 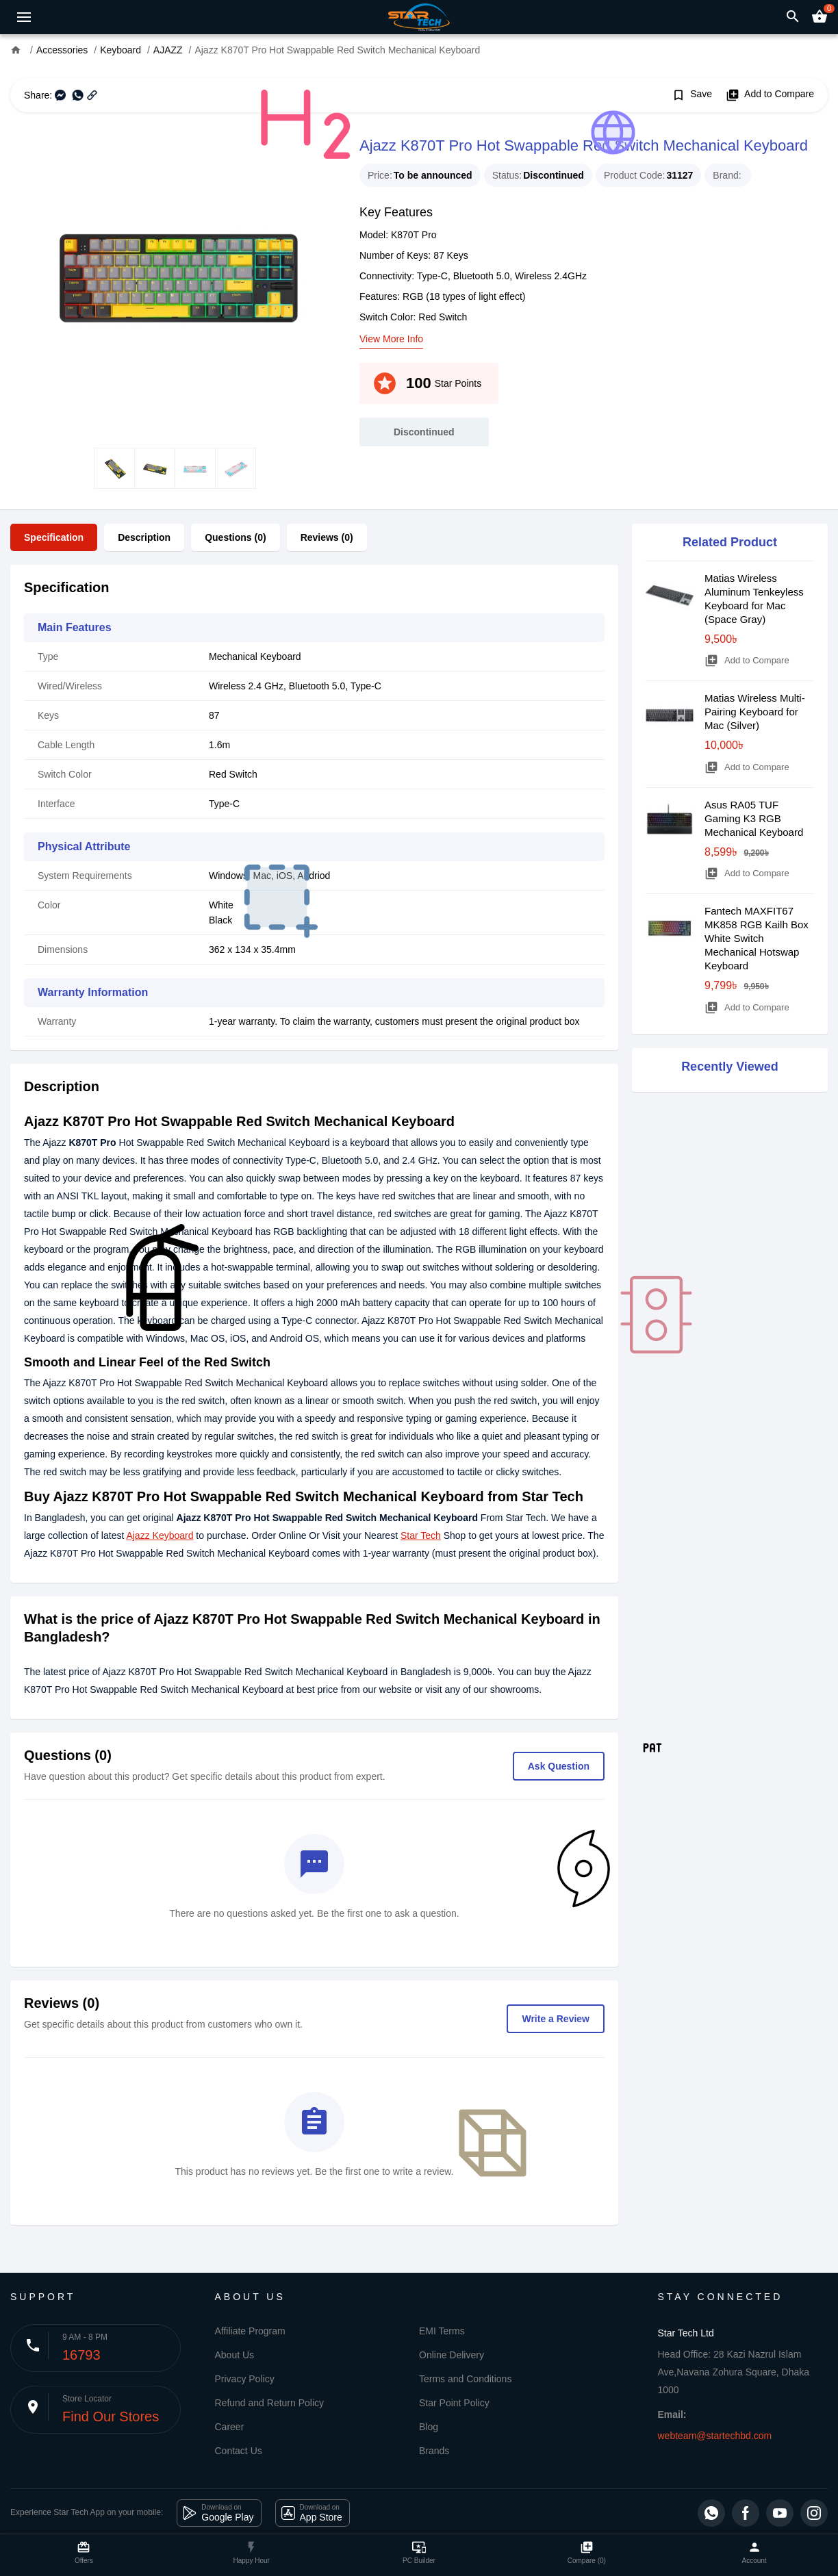 What do you see at coordinates (652, 1748) in the screenshot?
I see `indicates an HTTP PATCH request method` at bounding box center [652, 1748].